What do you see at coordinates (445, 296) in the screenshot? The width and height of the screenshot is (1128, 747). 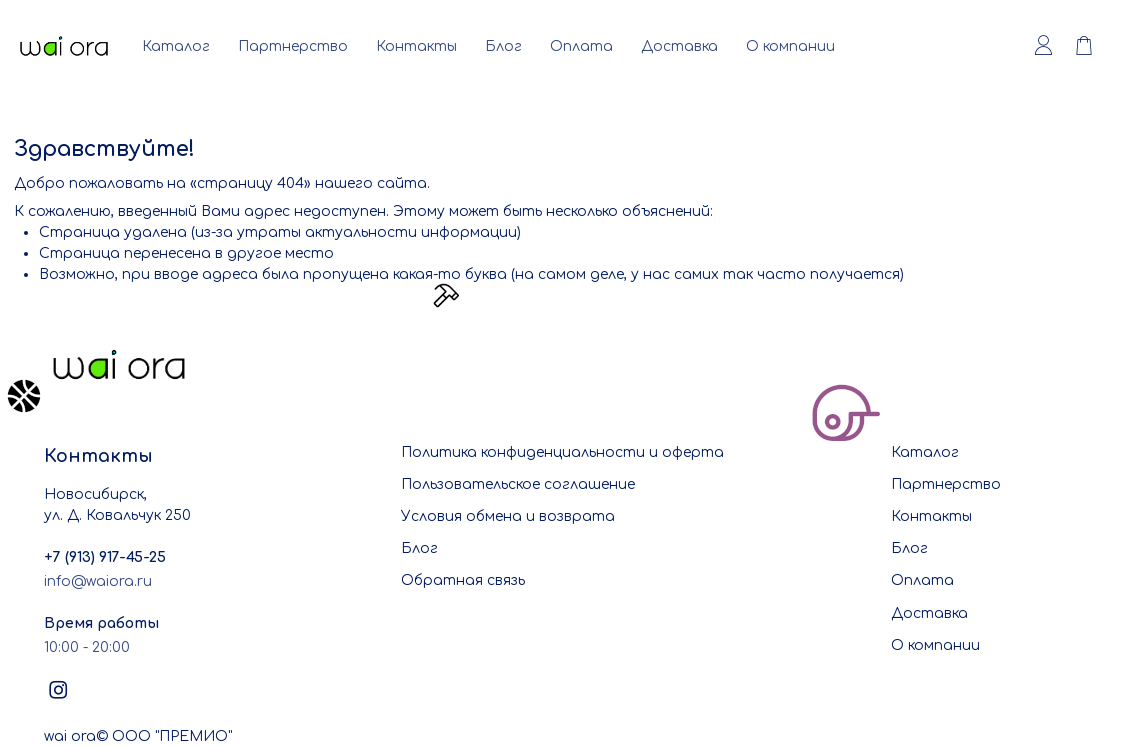 I see `access tools or settings` at bounding box center [445, 296].